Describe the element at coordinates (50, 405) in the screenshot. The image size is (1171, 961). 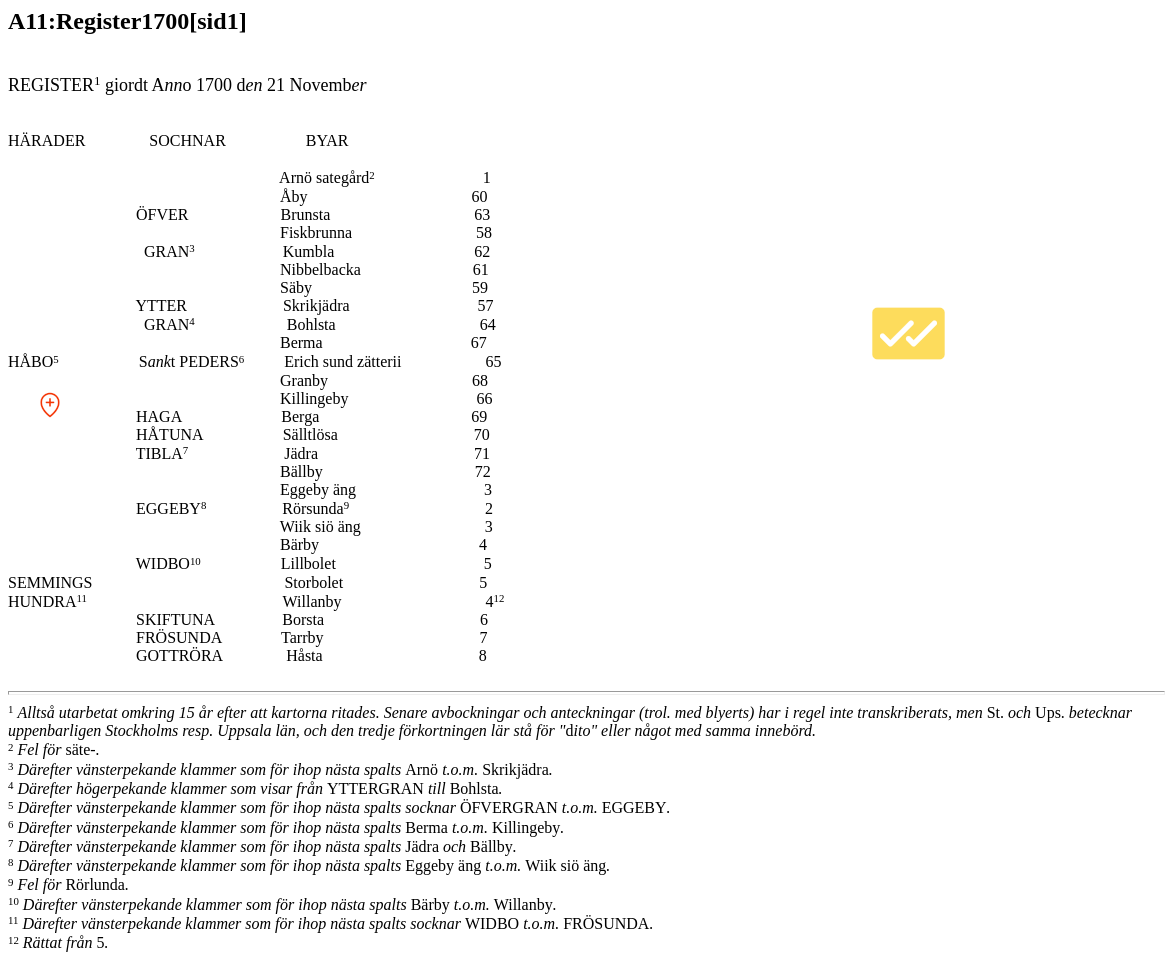
I see `add a new location pin` at that location.